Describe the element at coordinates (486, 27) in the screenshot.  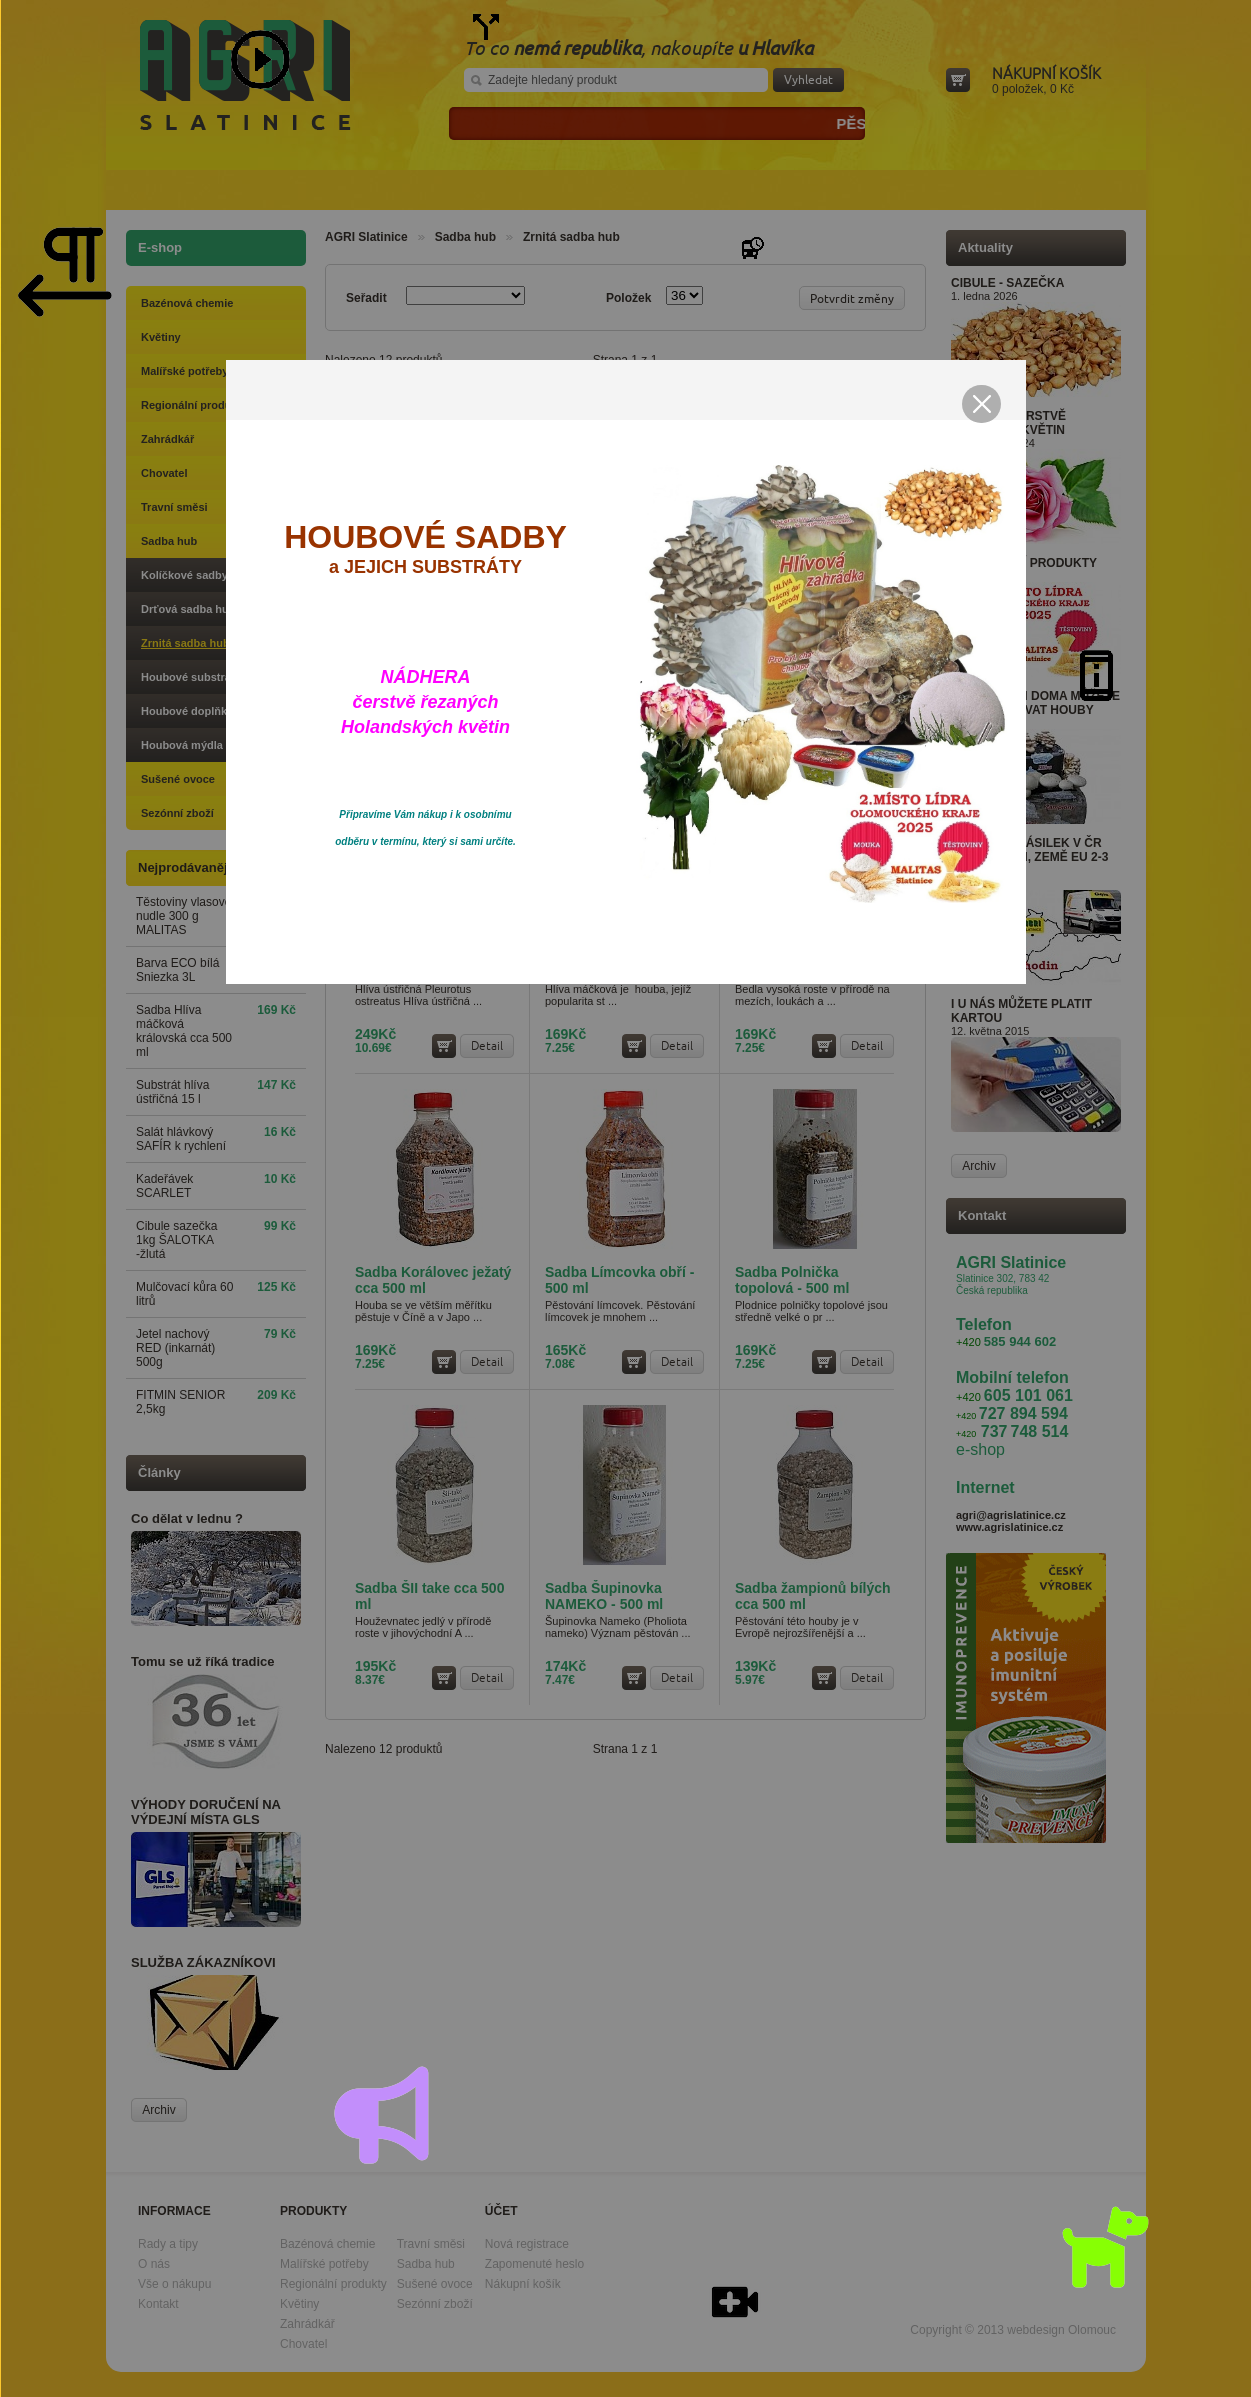
I see `split or fork a call to multiple lines` at that location.